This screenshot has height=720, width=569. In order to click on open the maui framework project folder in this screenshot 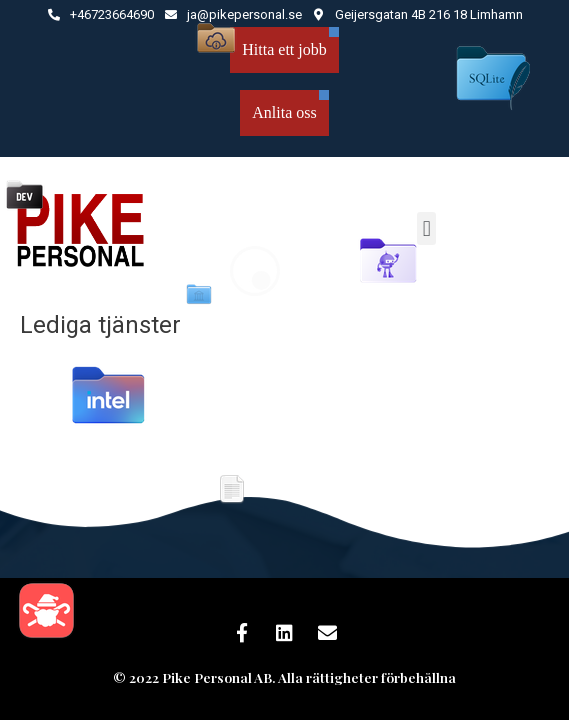, I will do `click(388, 262)`.